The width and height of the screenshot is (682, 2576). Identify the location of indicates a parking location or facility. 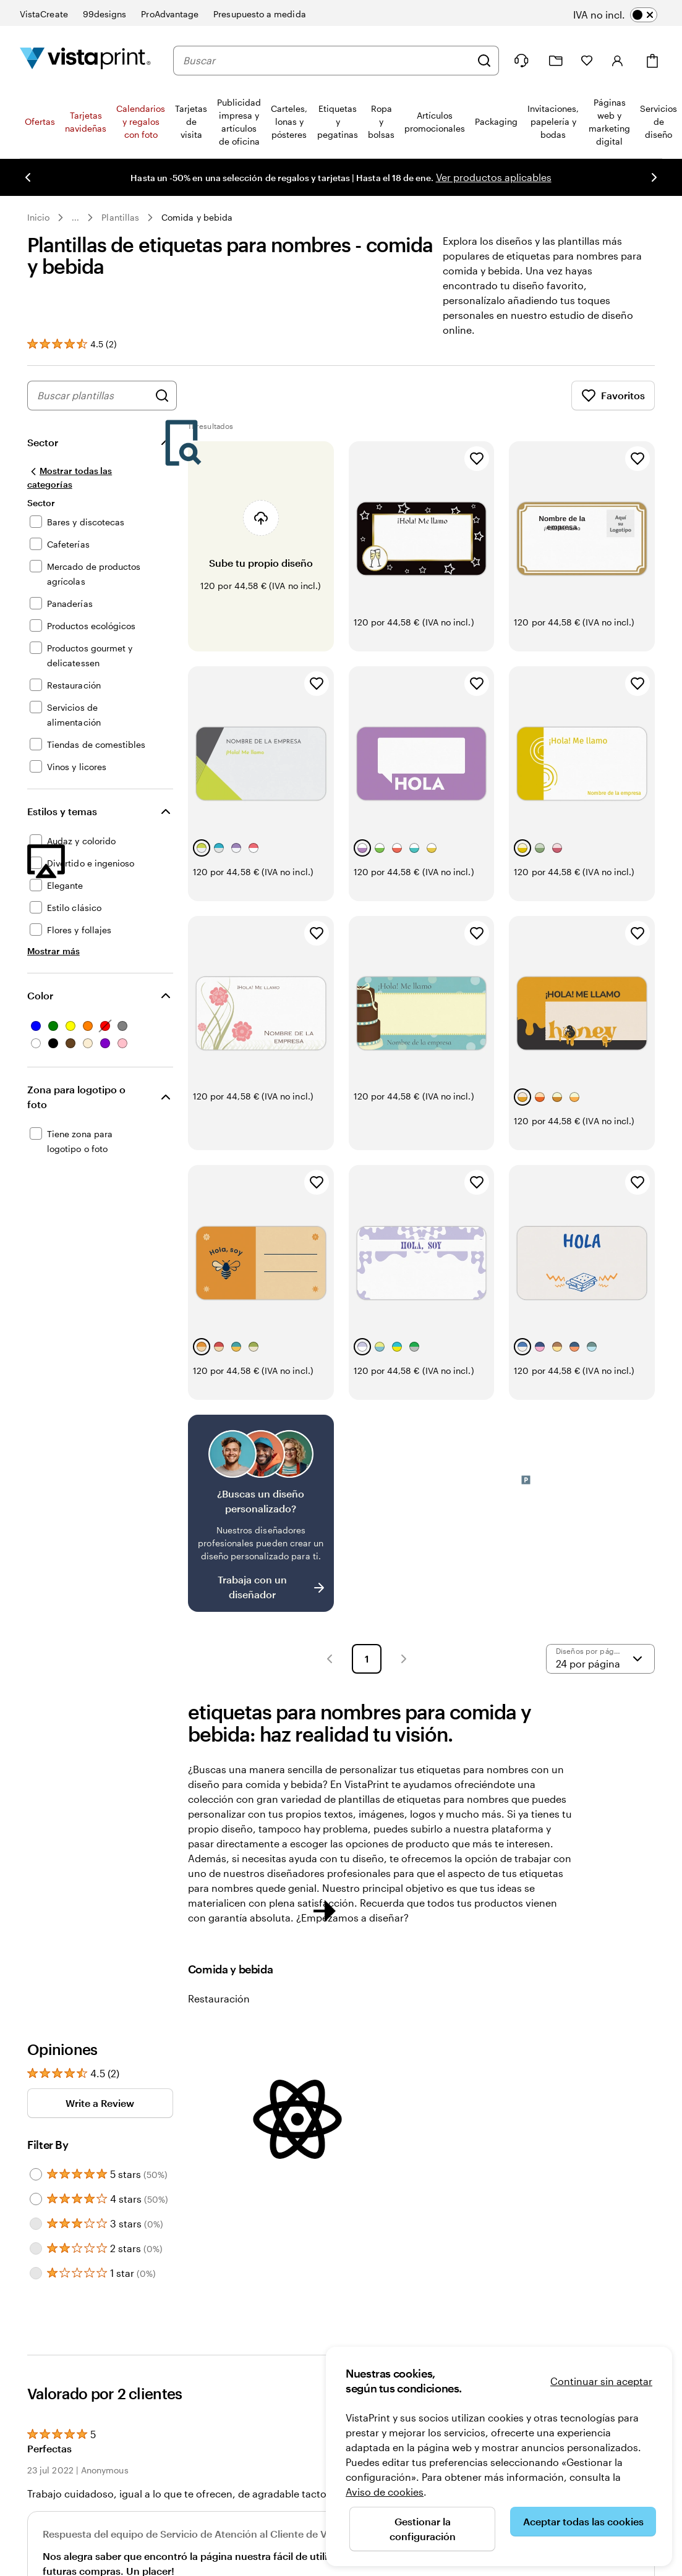
(526, 1480).